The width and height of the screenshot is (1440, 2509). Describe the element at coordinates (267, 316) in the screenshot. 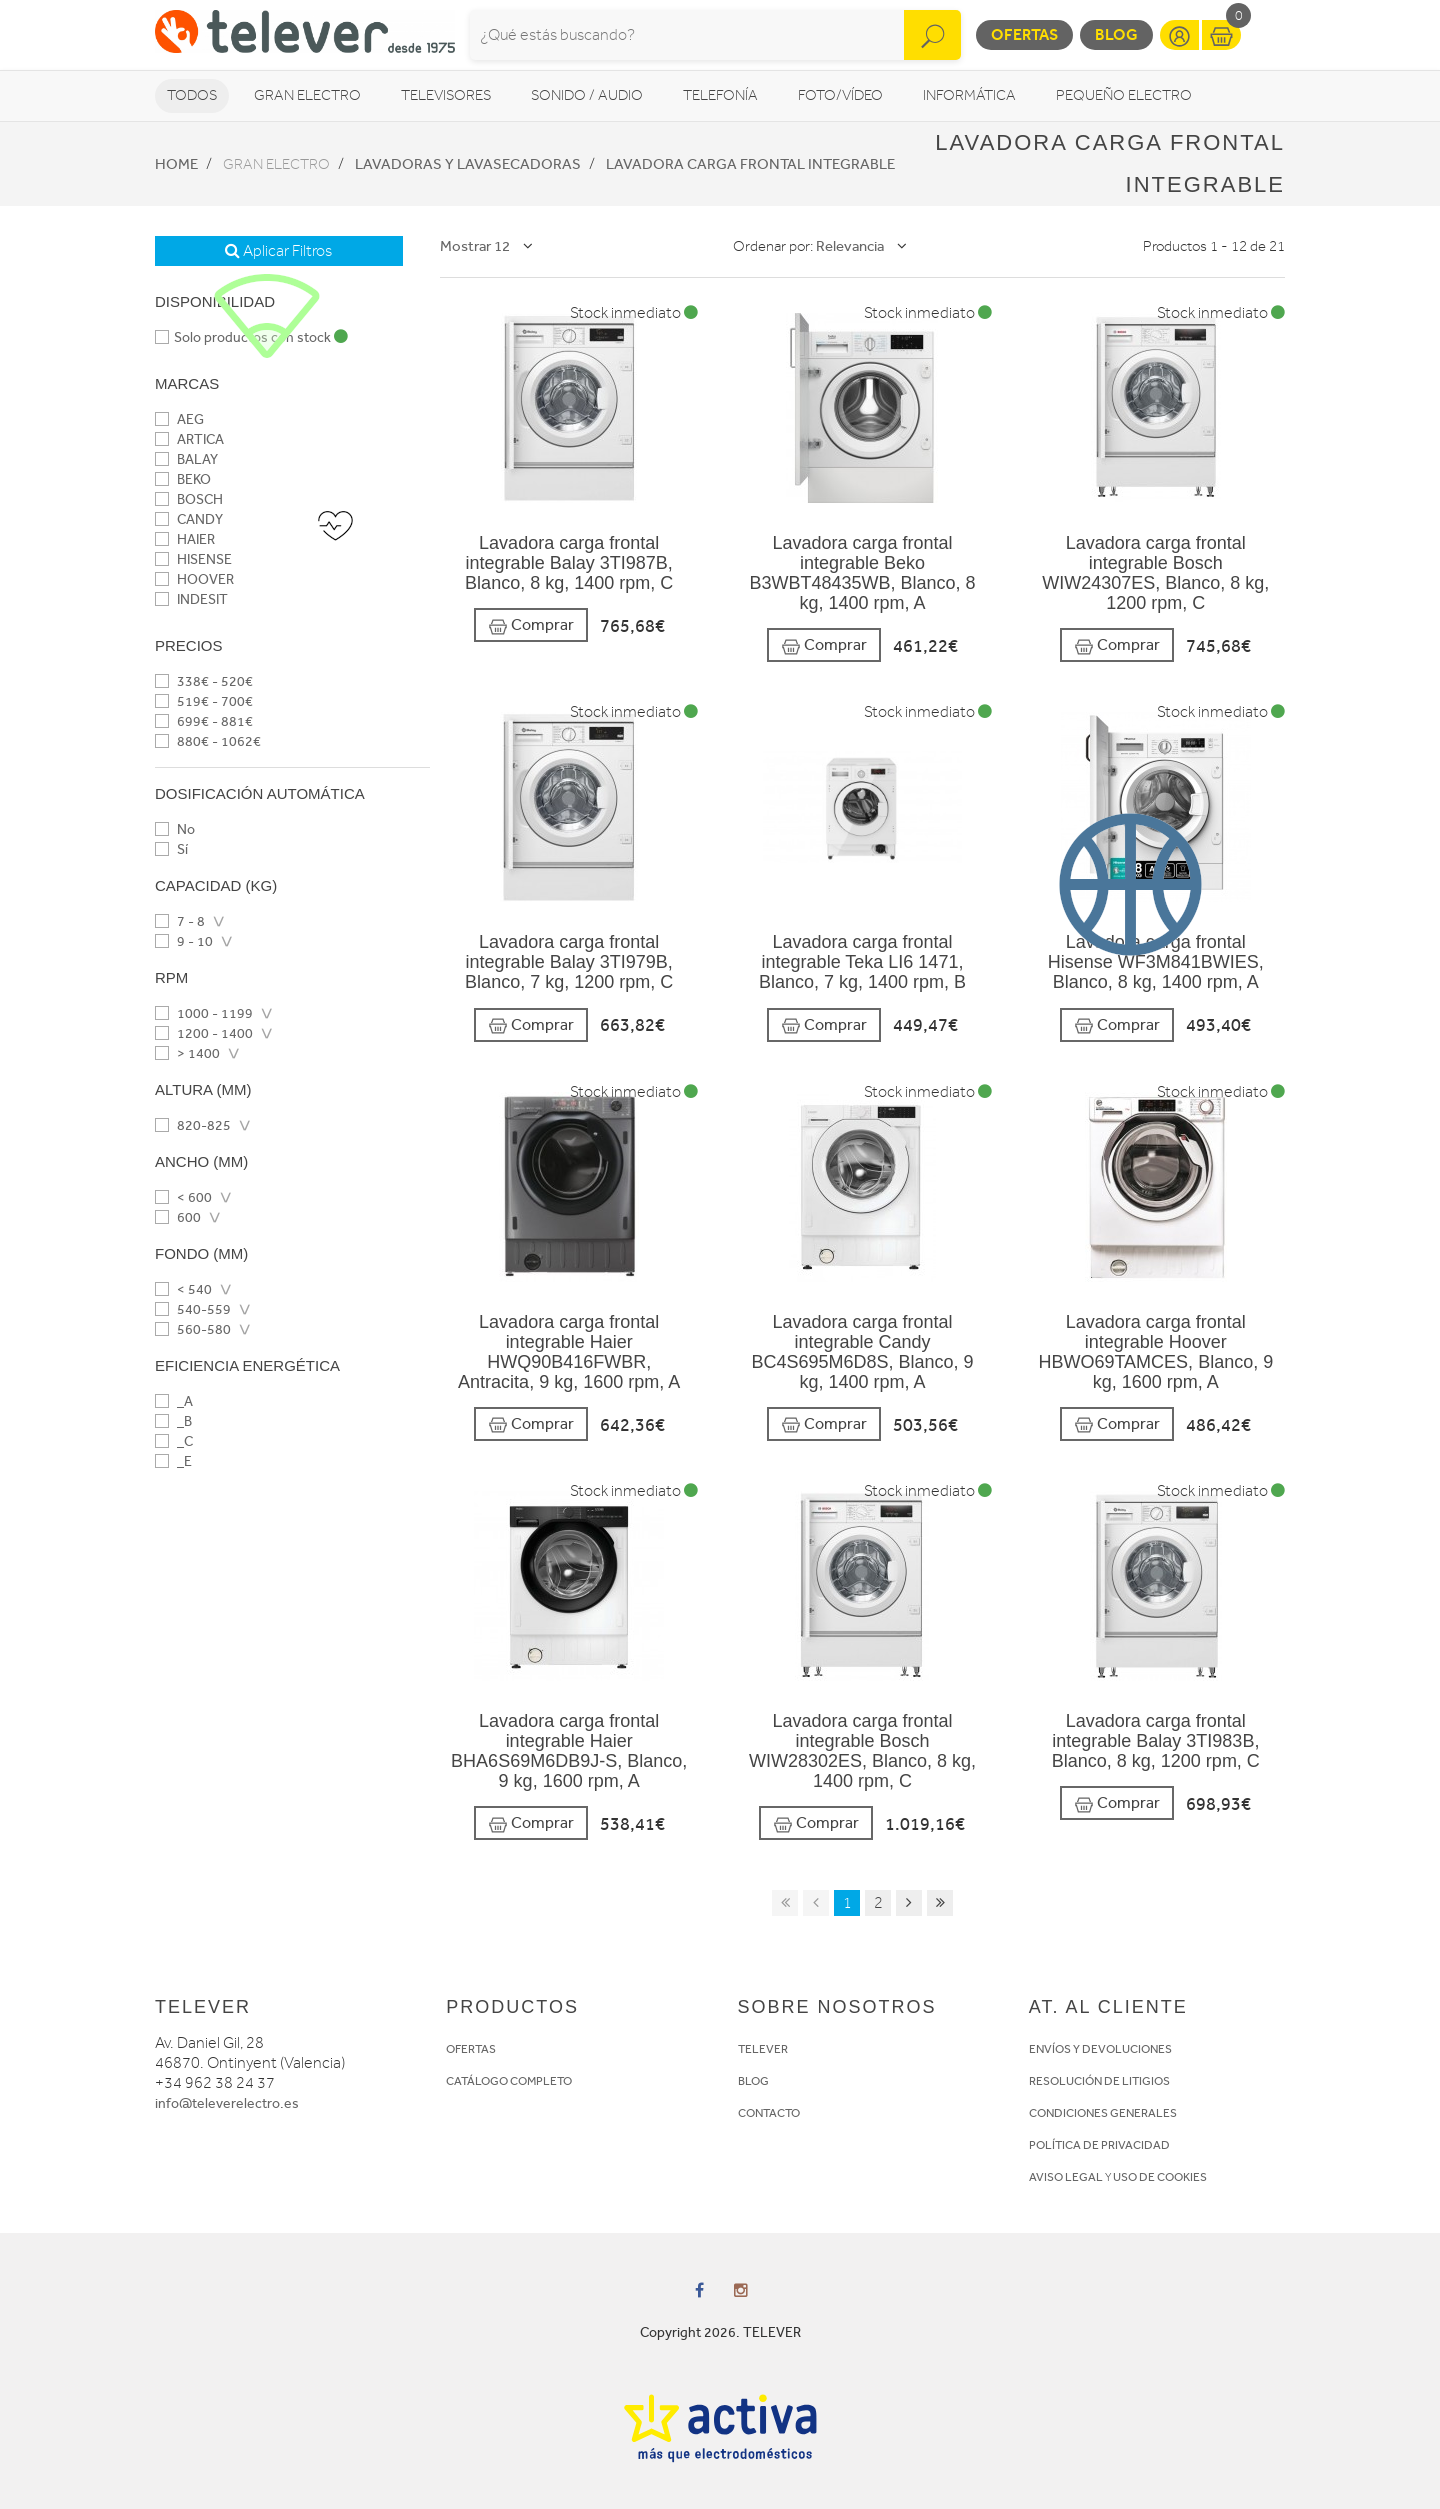

I see `indicates weak wifi signal strength` at that location.